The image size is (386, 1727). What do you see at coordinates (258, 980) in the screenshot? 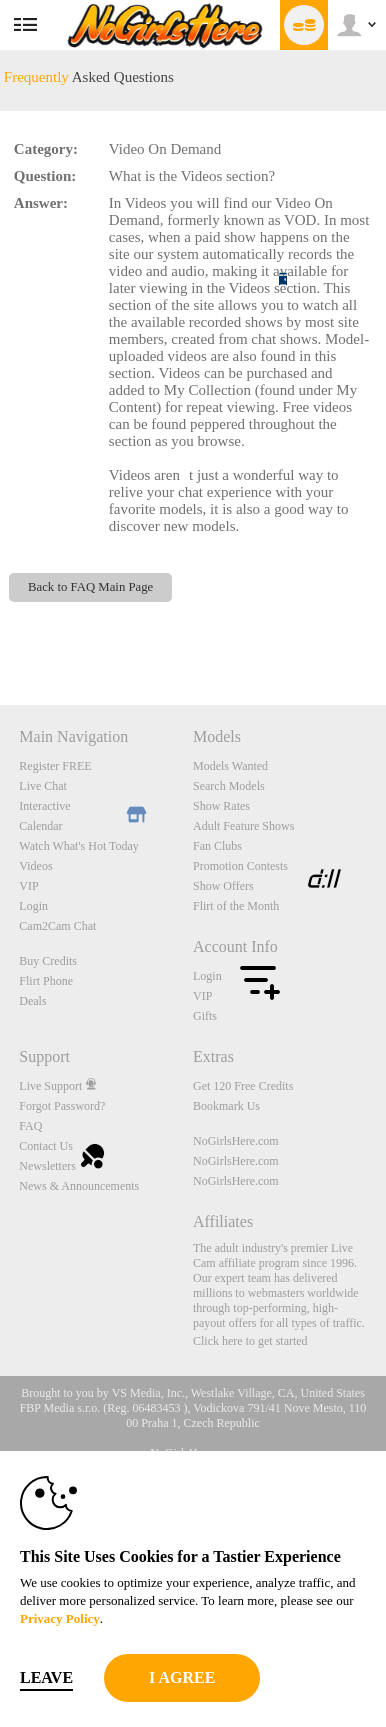
I see `add a new filter criteria` at bounding box center [258, 980].